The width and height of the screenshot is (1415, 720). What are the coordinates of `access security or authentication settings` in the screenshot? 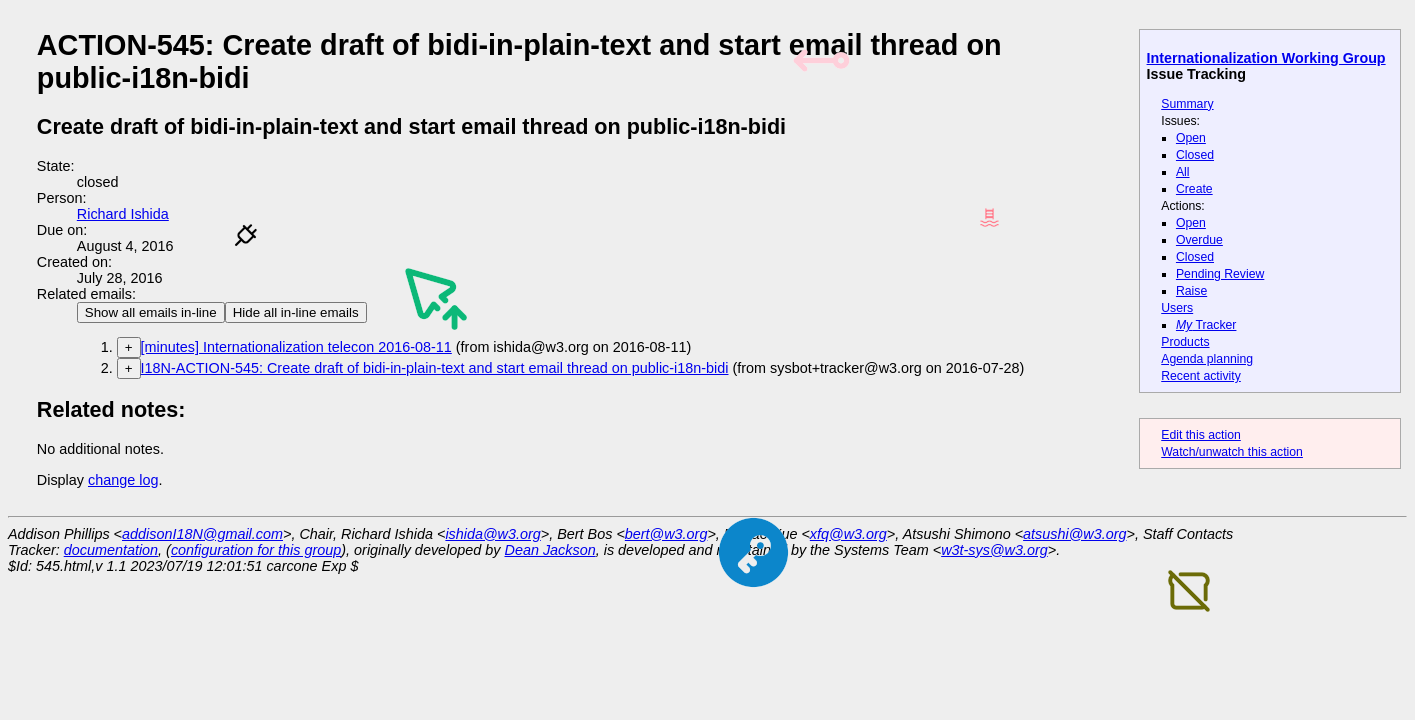 It's located at (753, 552).